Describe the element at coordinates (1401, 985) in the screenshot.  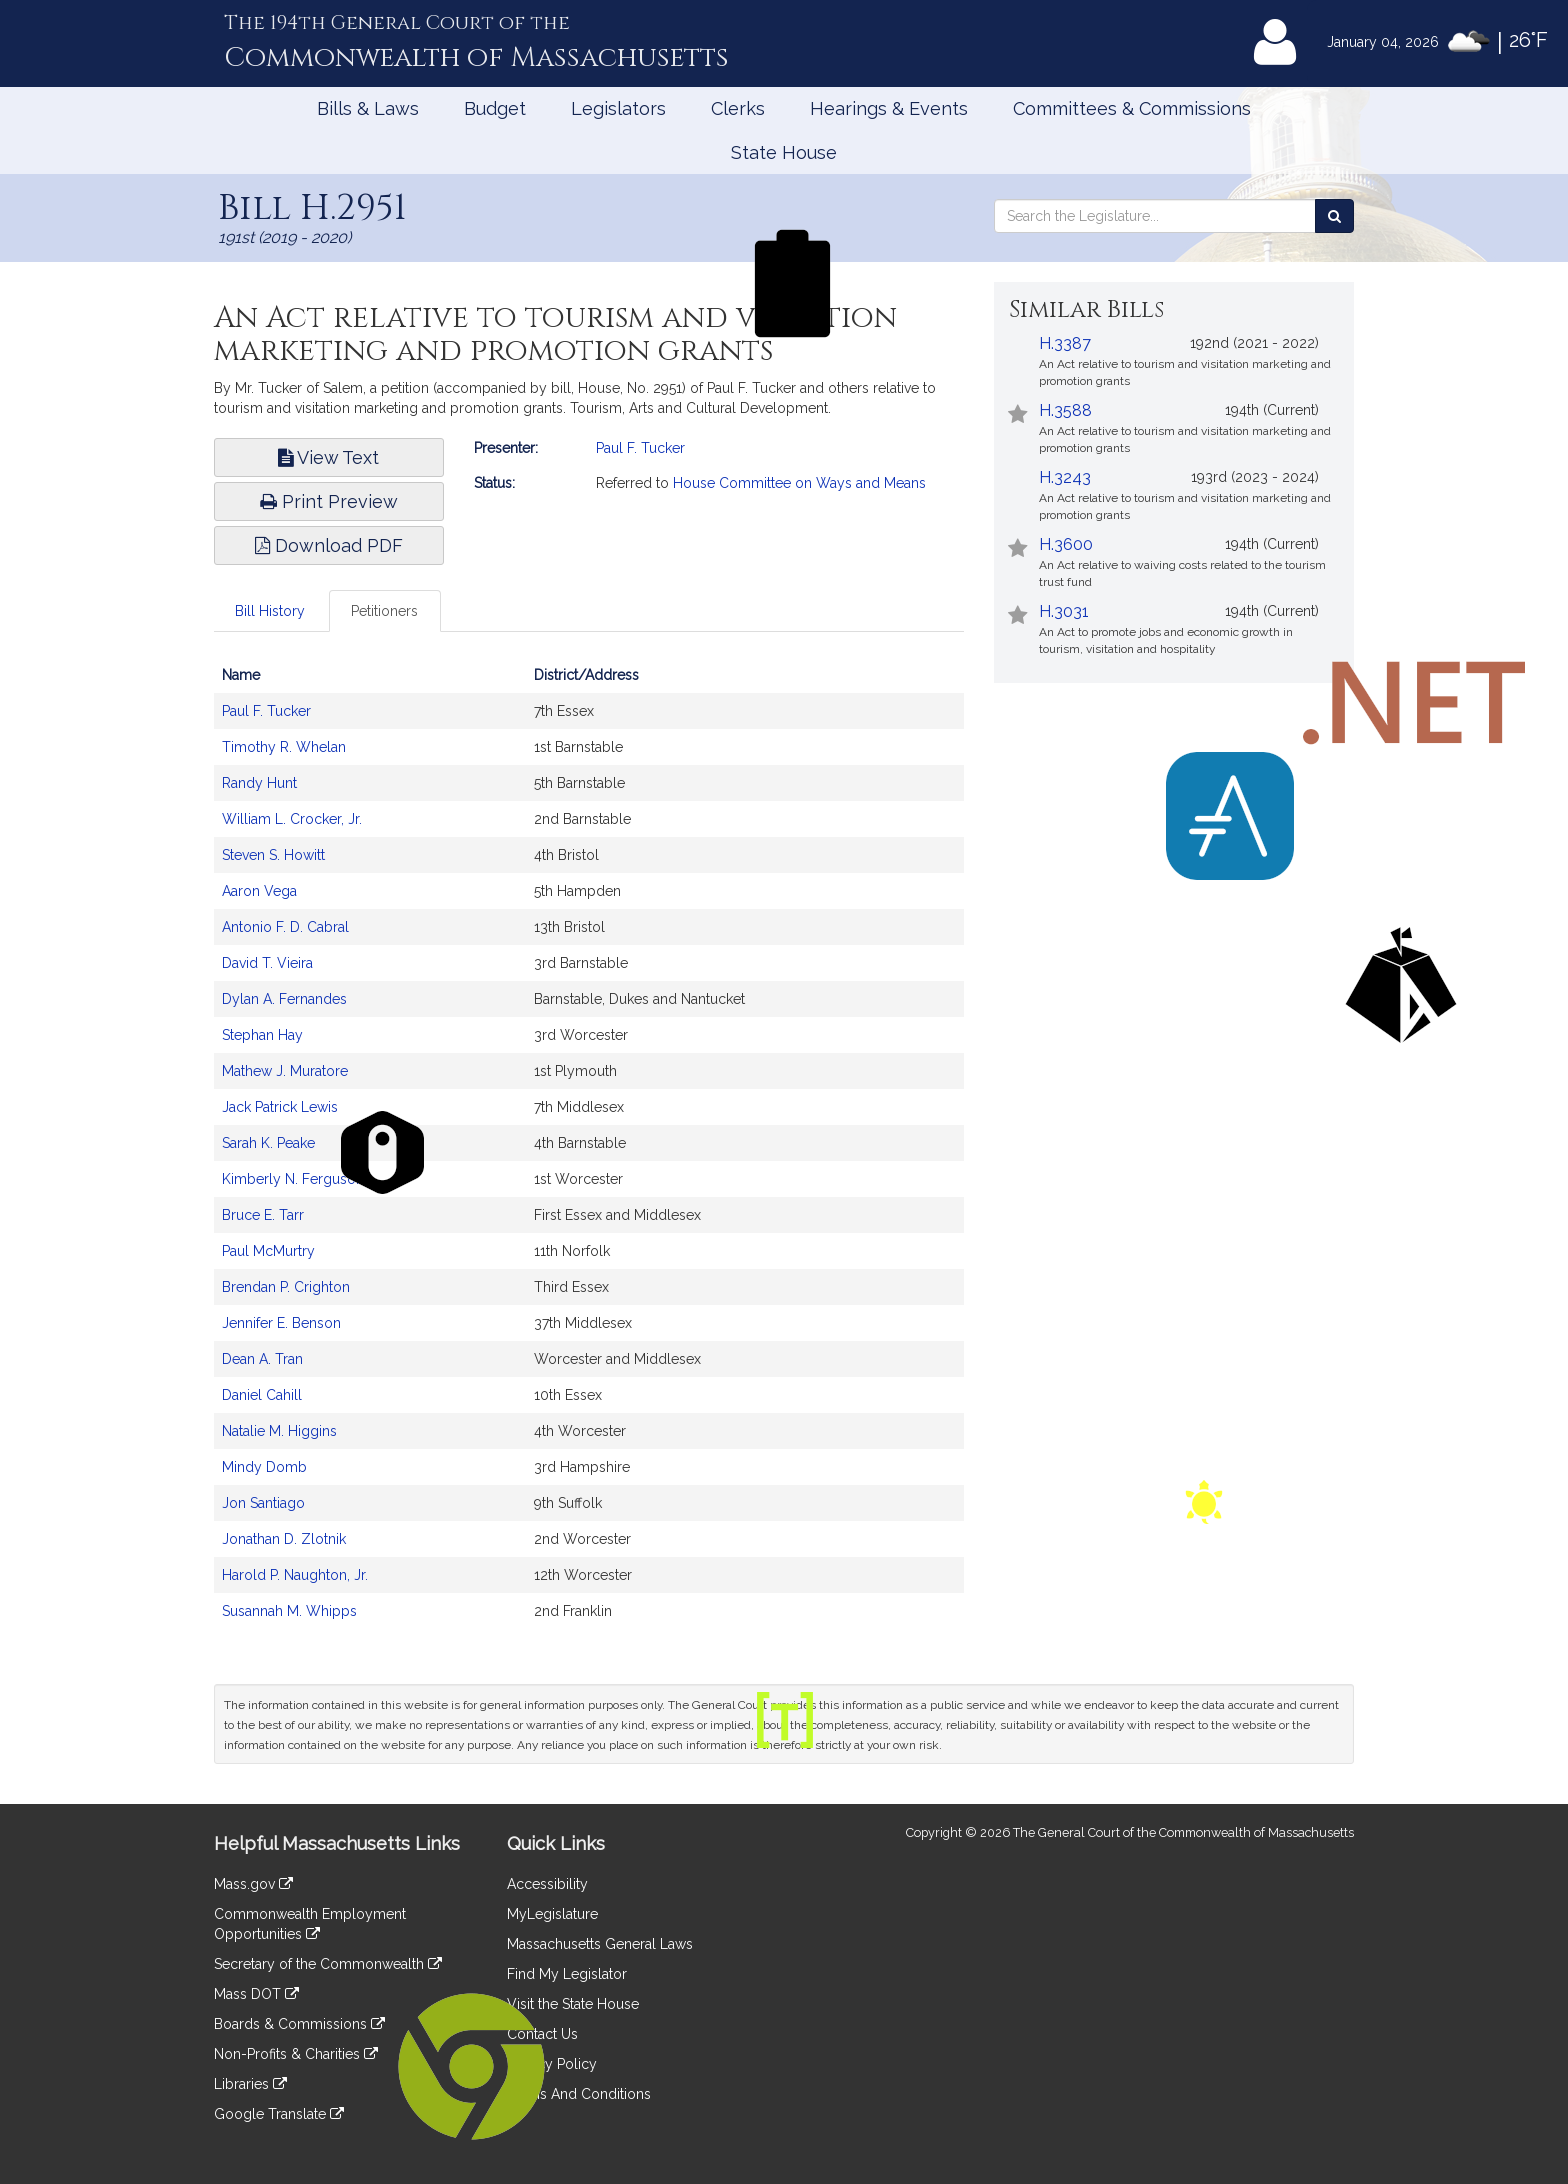
I see `asahi linux project logo` at that location.